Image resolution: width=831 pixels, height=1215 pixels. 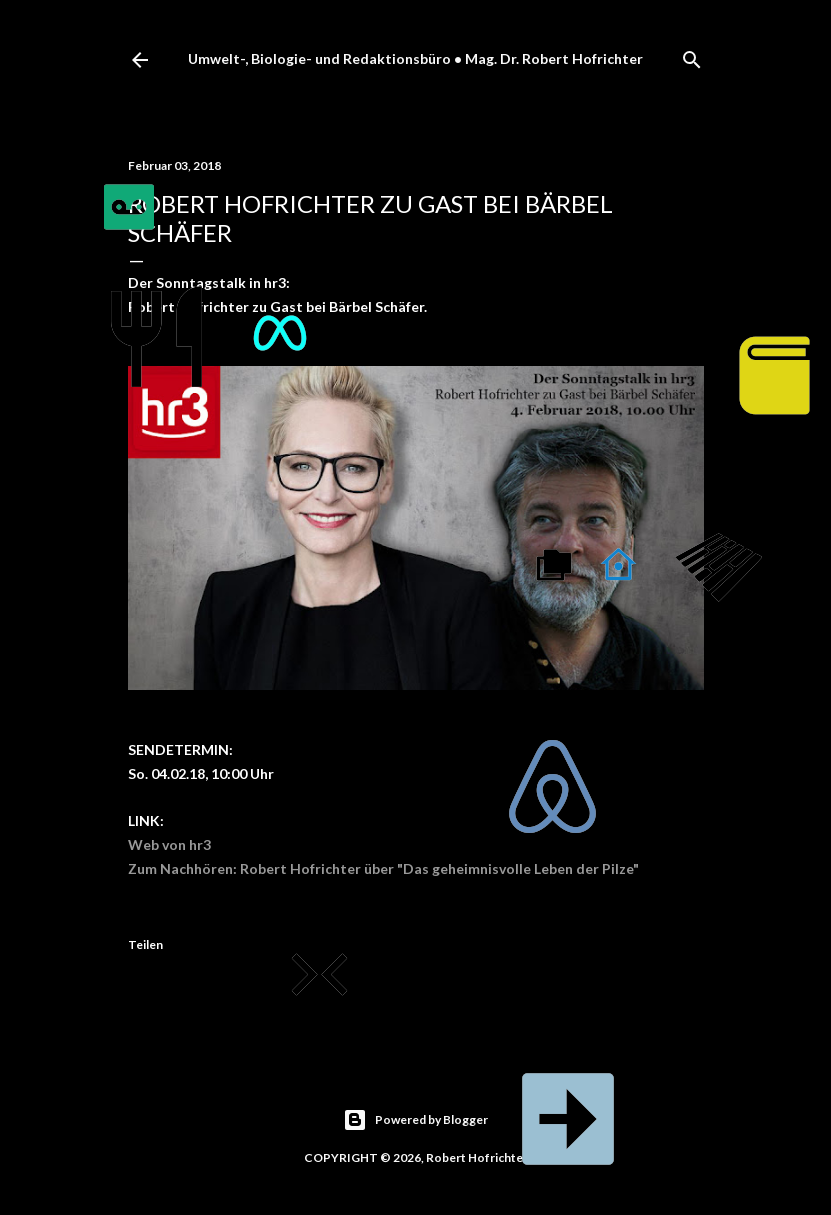 What do you see at coordinates (774, 375) in the screenshot?
I see `open your library or reading list` at bounding box center [774, 375].